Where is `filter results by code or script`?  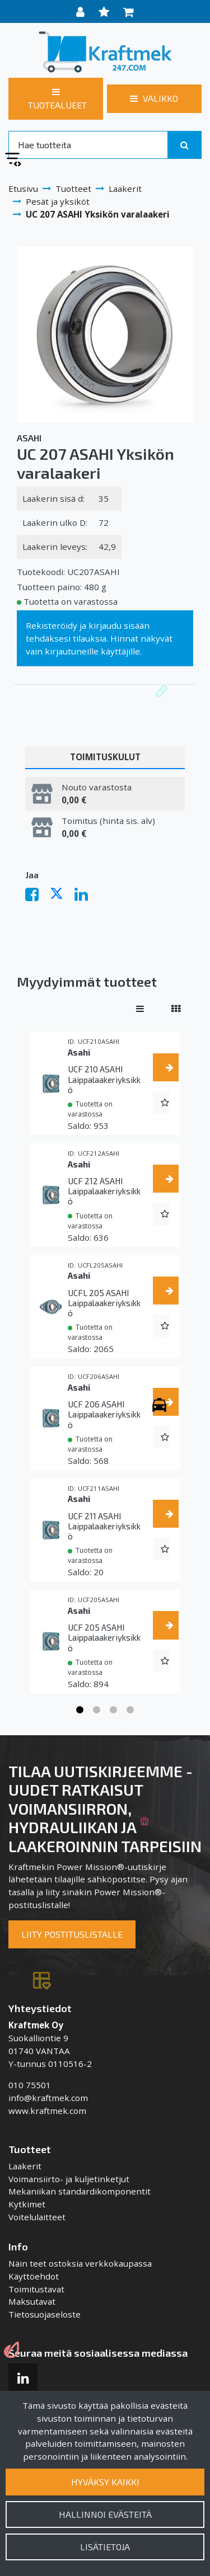 filter results by code or script is located at coordinates (12, 158).